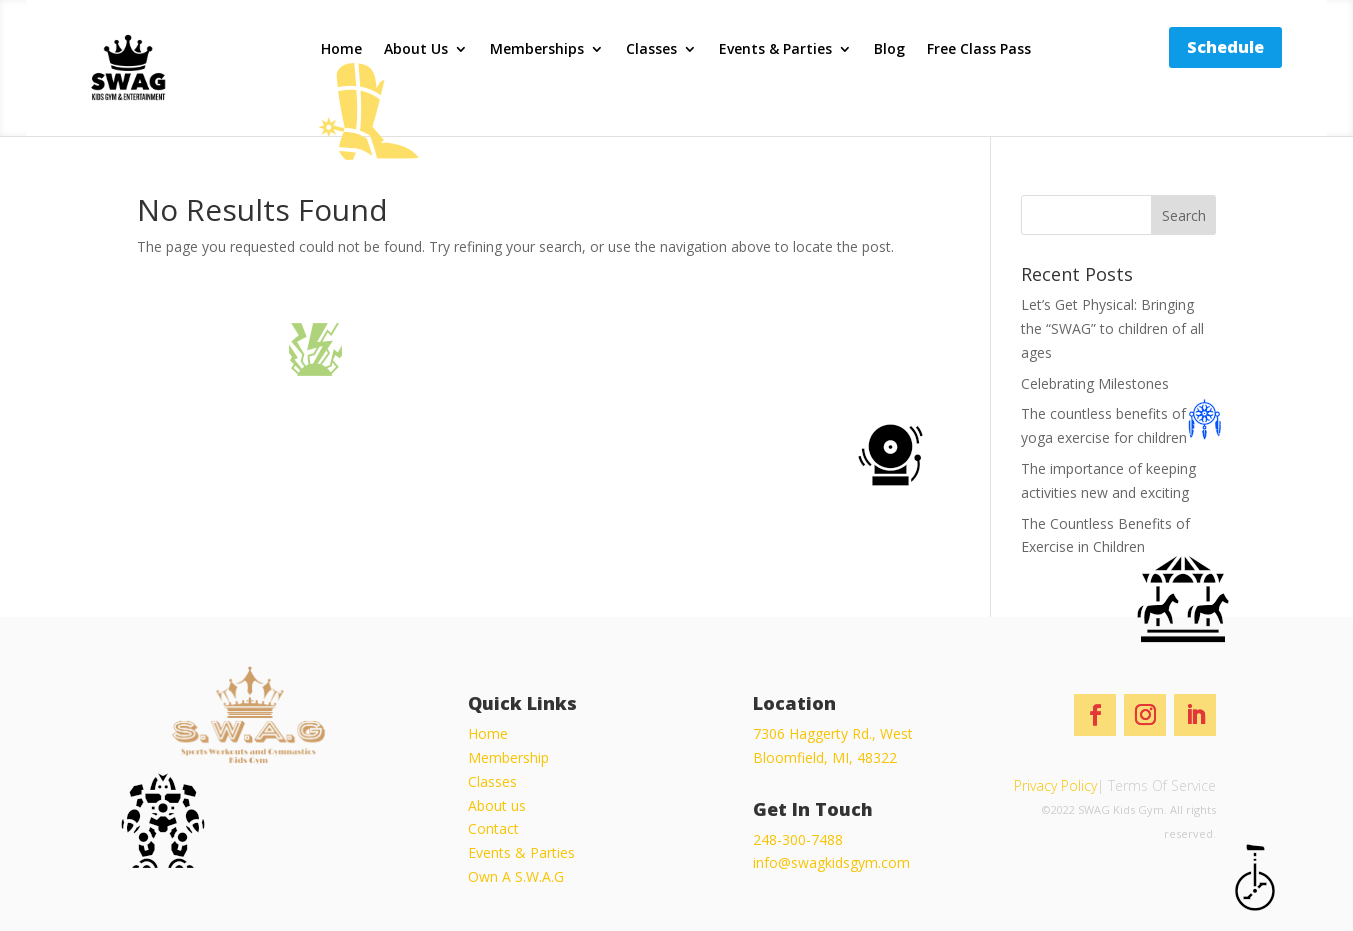  Describe the element at coordinates (1204, 419) in the screenshot. I see `access dream journal or sleep tracking features` at that location.